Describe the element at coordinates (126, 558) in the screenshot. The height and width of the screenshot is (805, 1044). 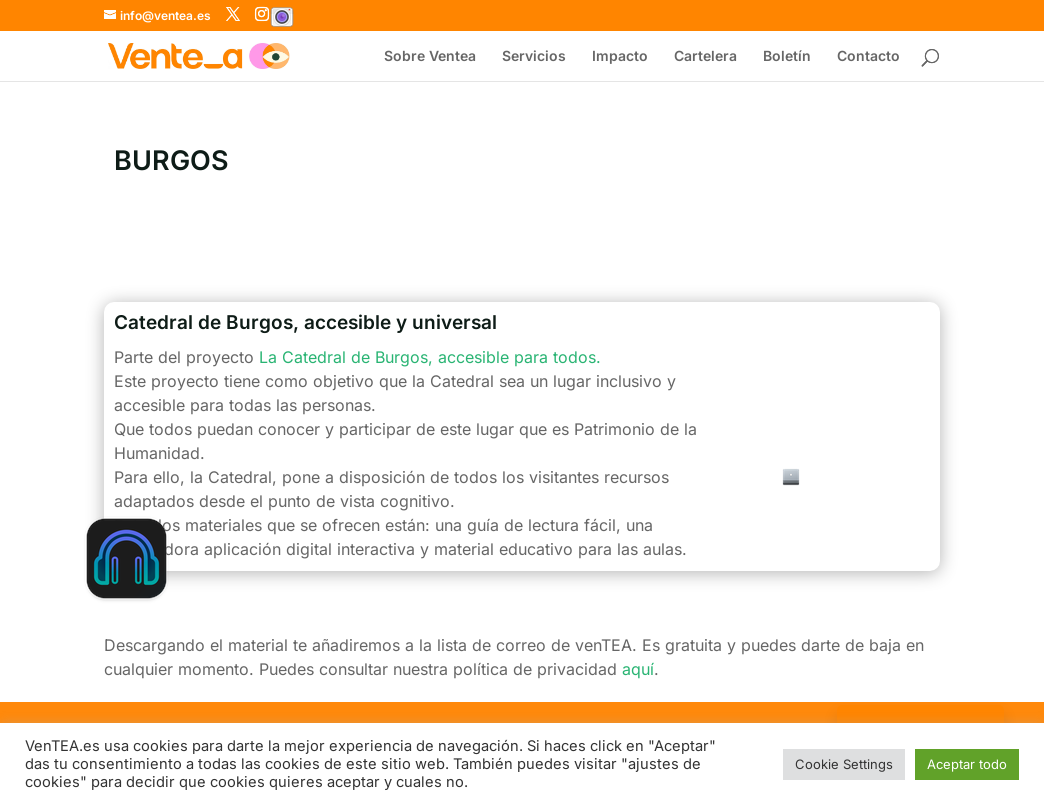
I see `open spotube music streaming app` at that location.